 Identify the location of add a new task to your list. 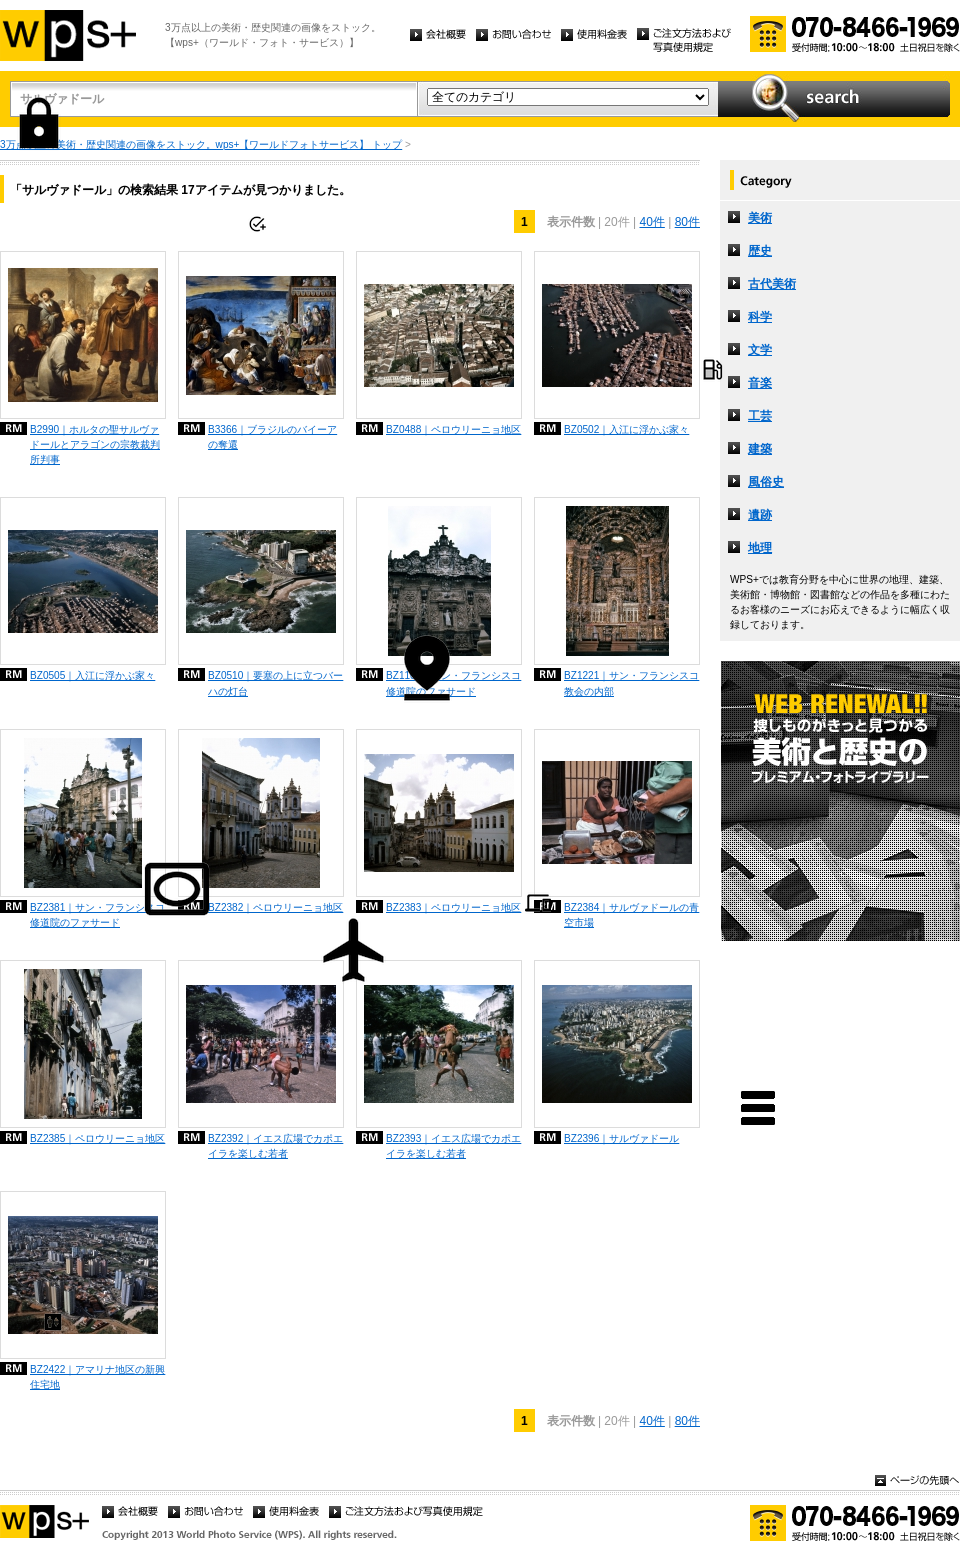
(257, 224).